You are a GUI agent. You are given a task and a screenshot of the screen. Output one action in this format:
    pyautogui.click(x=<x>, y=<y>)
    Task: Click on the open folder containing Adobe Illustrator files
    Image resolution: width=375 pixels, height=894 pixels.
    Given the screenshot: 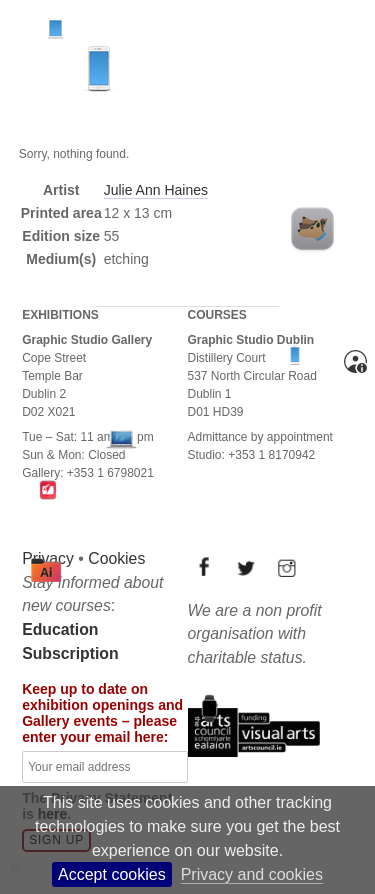 What is the action you would take?
    pyautogui.click(x=46, y=571)
    